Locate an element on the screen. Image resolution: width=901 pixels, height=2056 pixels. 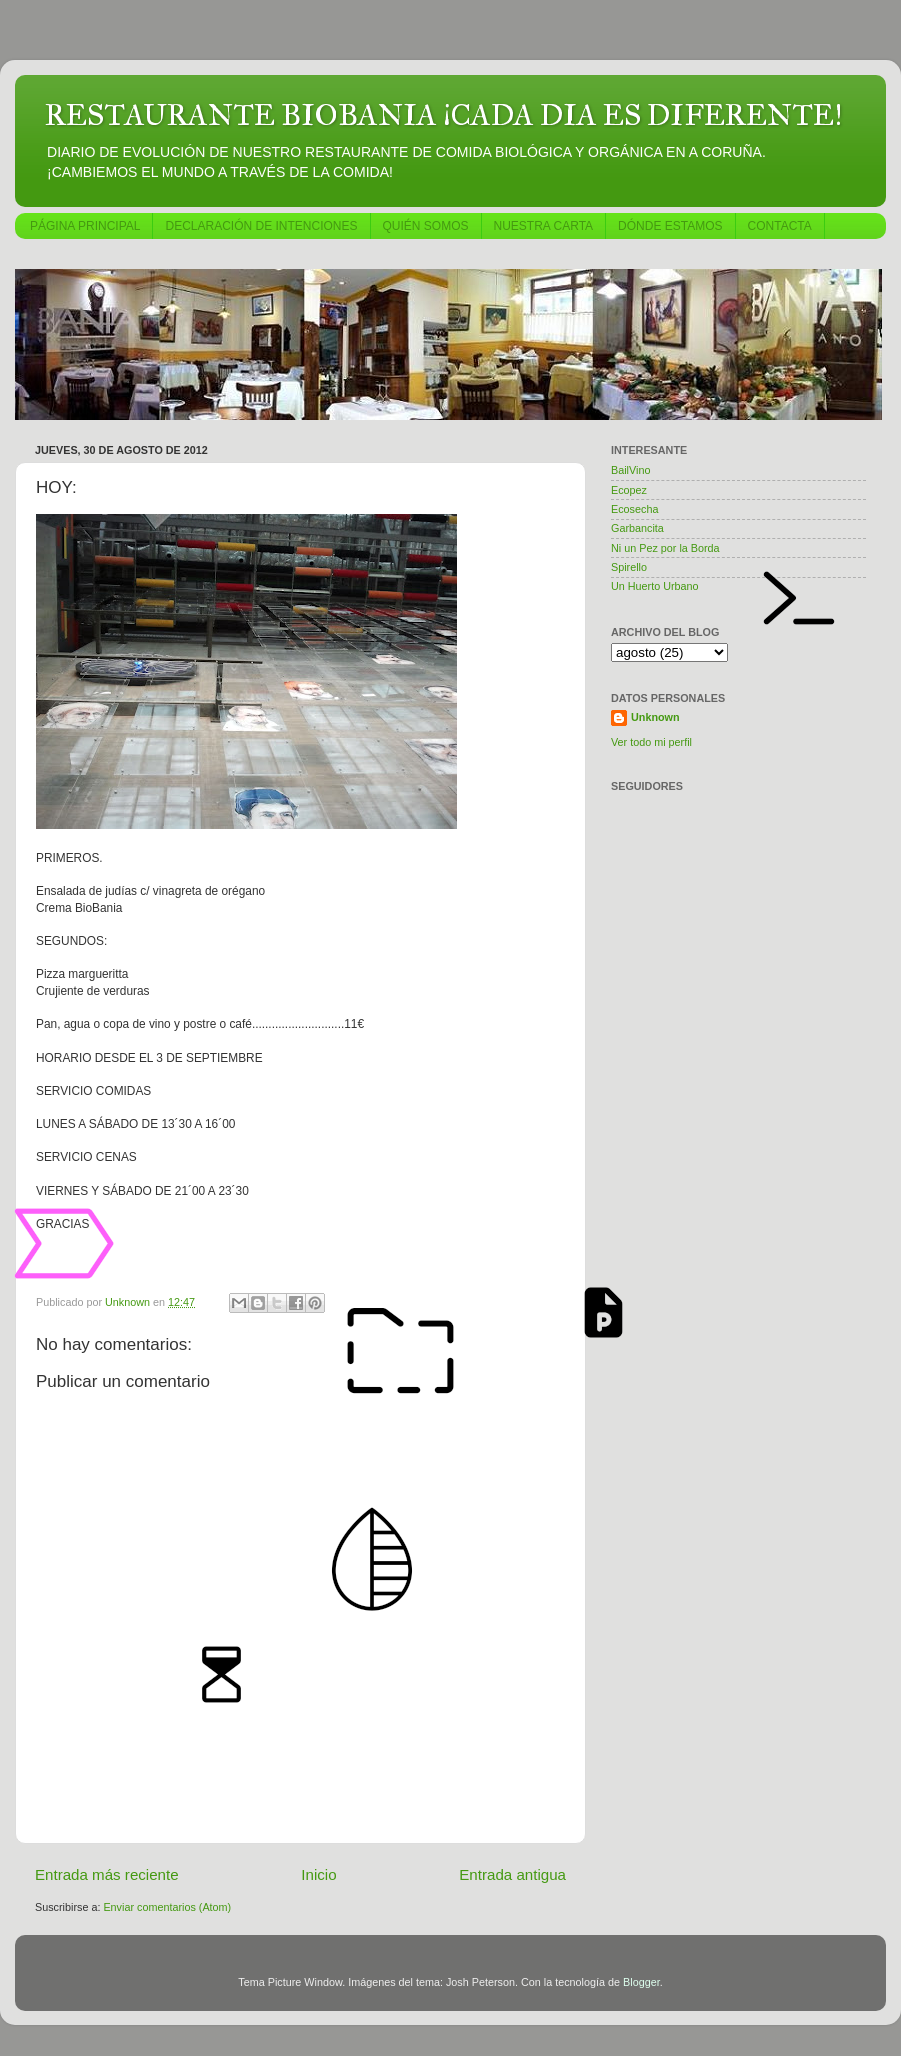
open the command line terminal is located at coordinates (799, 598).